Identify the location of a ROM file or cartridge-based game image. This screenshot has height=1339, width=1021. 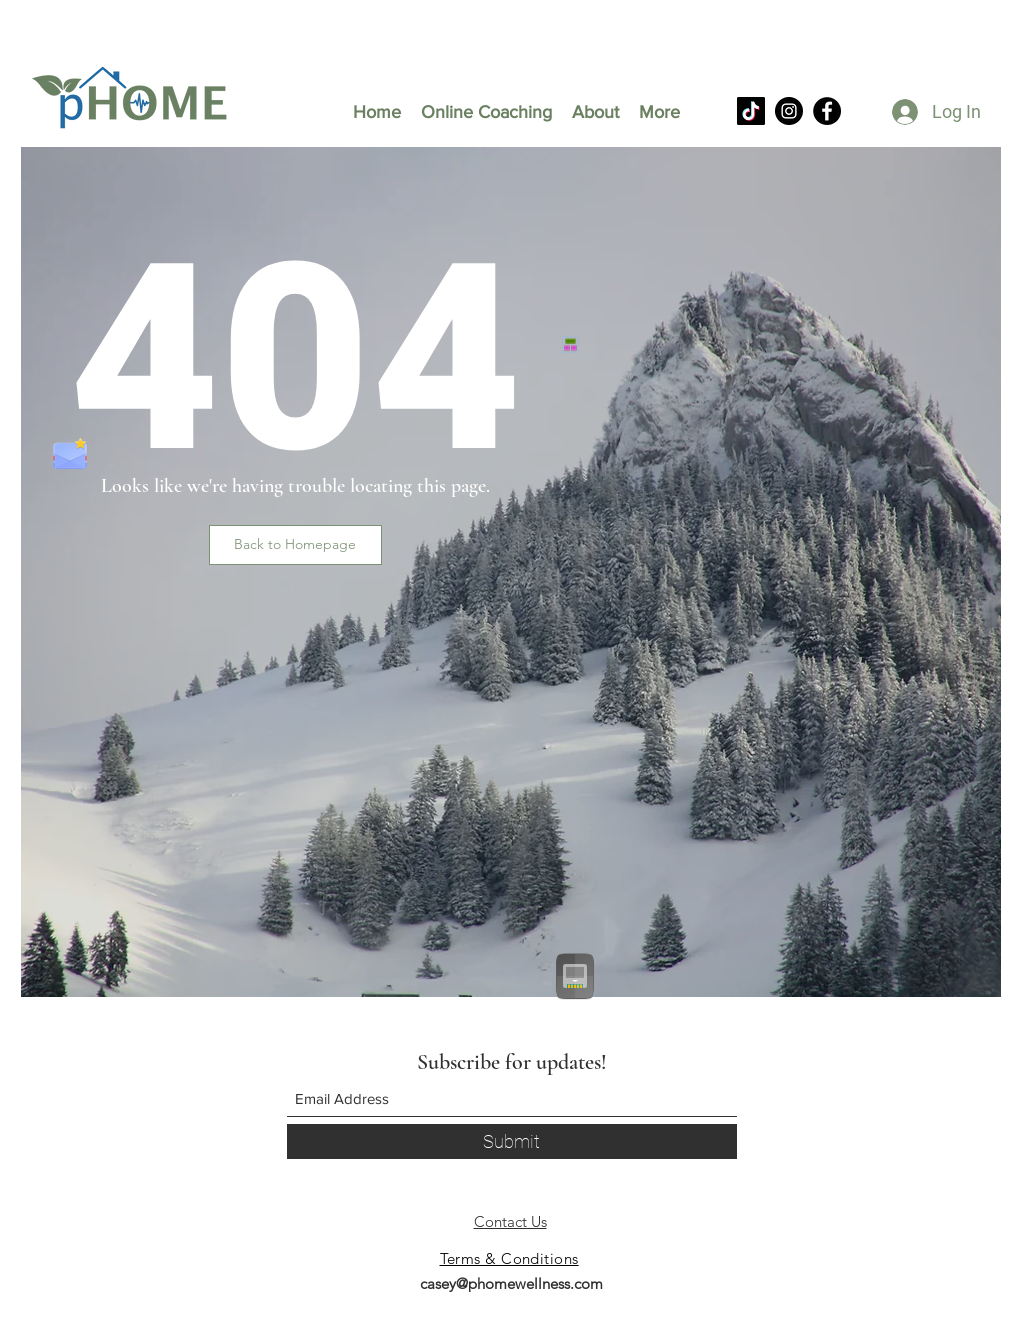
(575, 976).